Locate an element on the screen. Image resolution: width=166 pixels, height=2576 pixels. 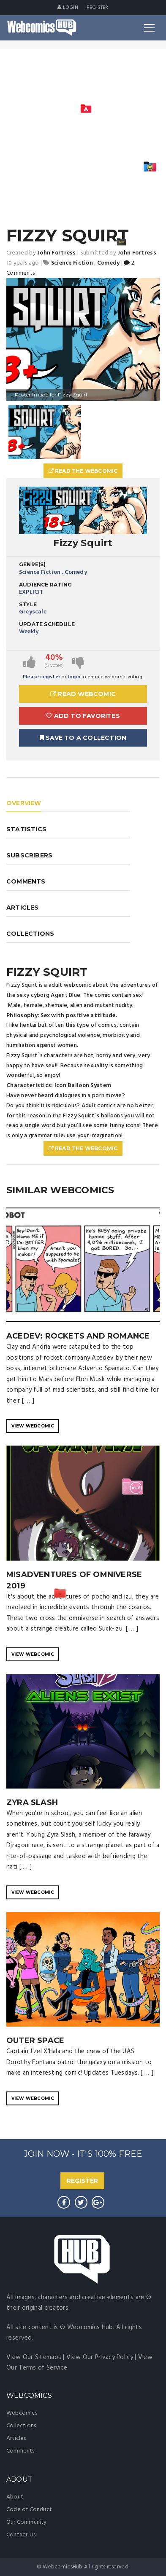
open clash royale game files folder is located at coordinates (150, 167).